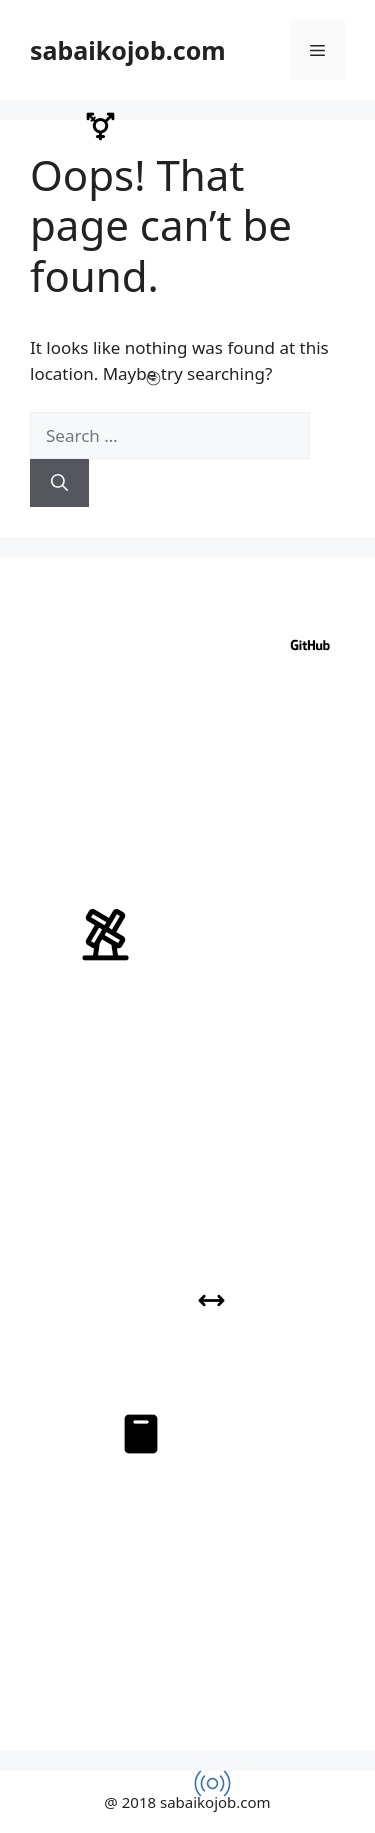  Describe the element at coordinates (211, 1300) in the screenshot. I see `adjust width or resize horizontally` at that location.